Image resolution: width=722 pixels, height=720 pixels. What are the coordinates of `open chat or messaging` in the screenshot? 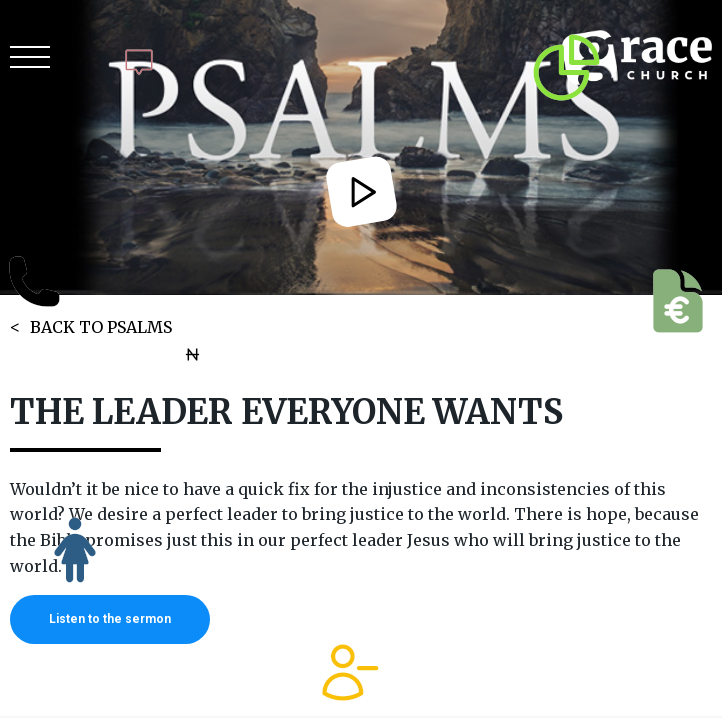 It's located at (139, 61).